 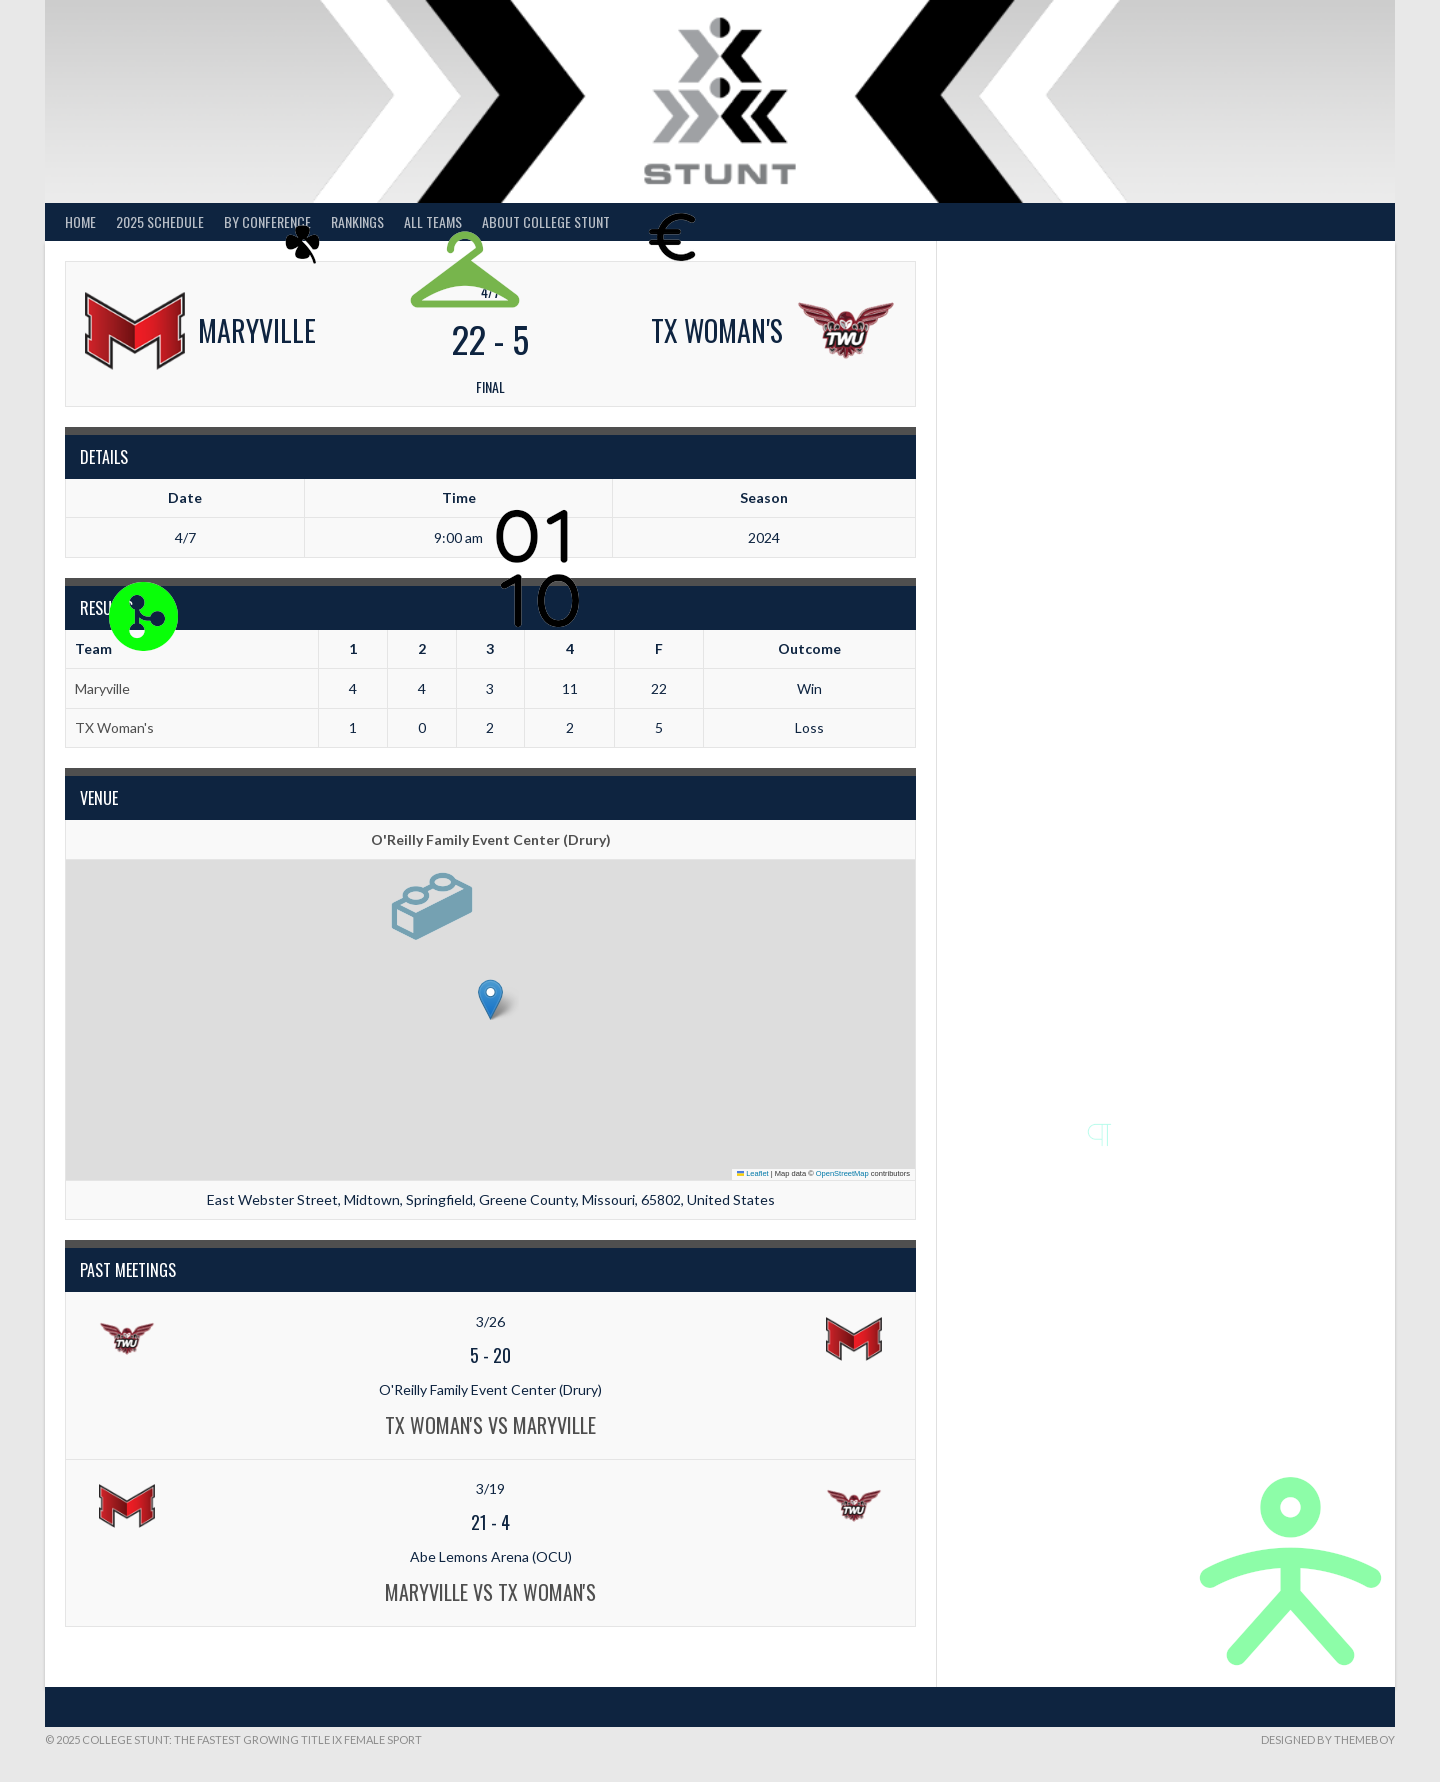 I want to click on toggle paragraph formatting options, so click(x=1100, y=1135).